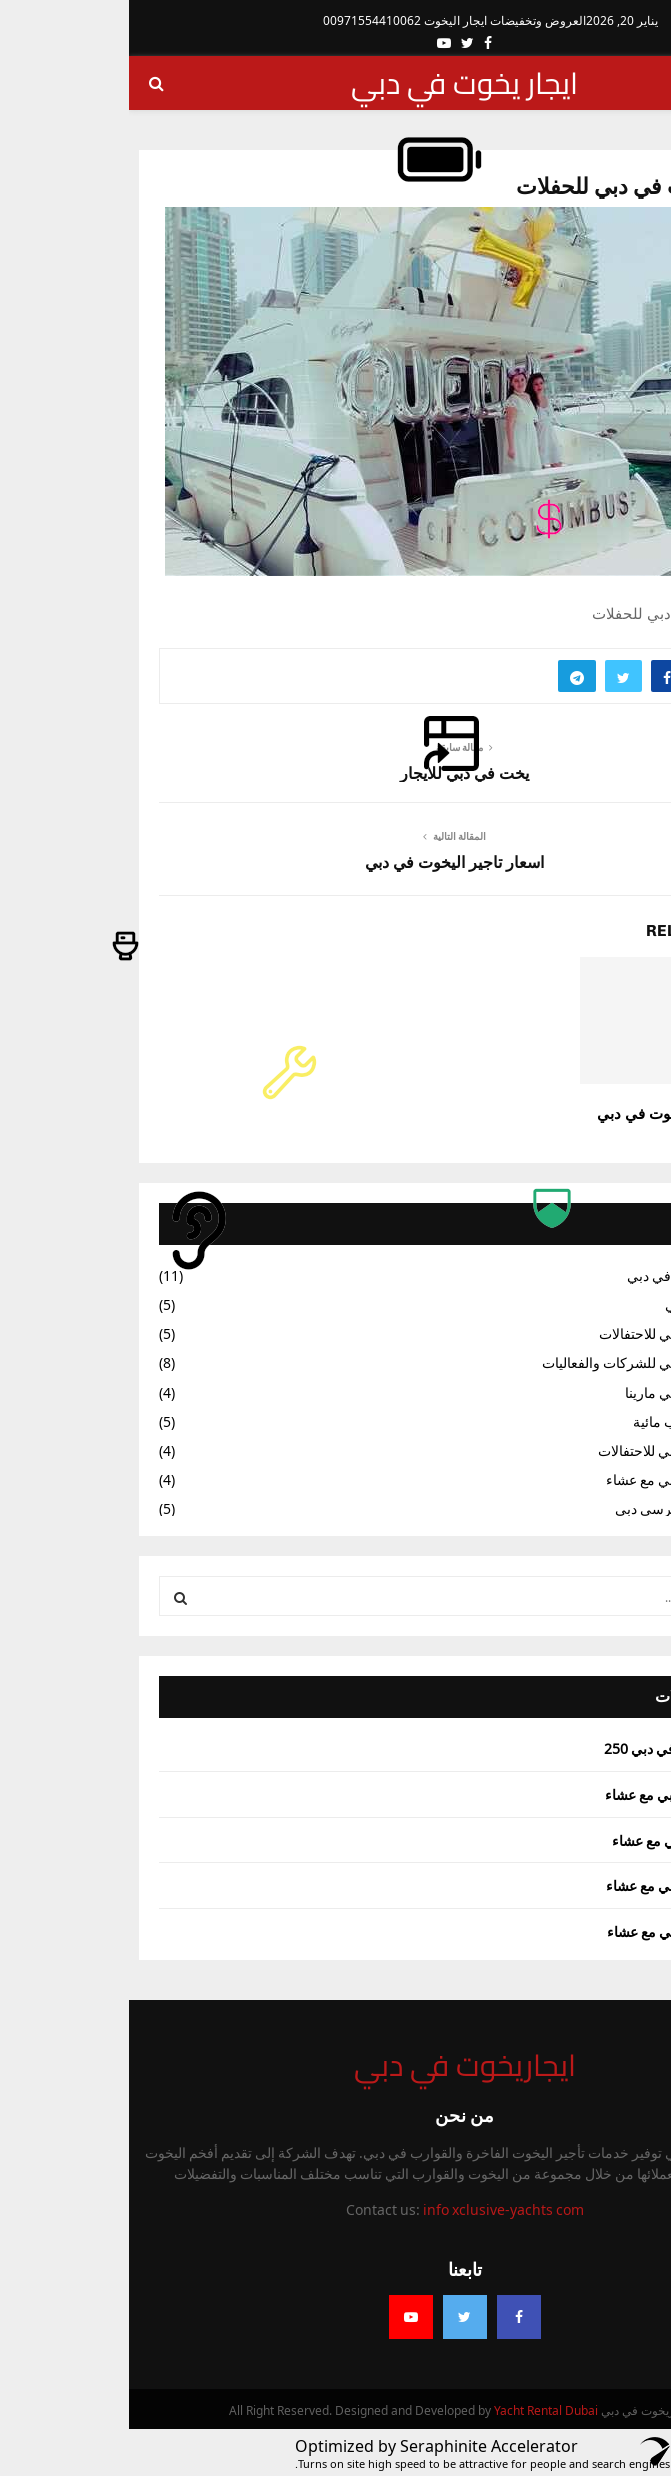 Image resolution: width=671 pixels, height=2476 pixels. I want to click on access audio or sound settings, so click(197, 1230).